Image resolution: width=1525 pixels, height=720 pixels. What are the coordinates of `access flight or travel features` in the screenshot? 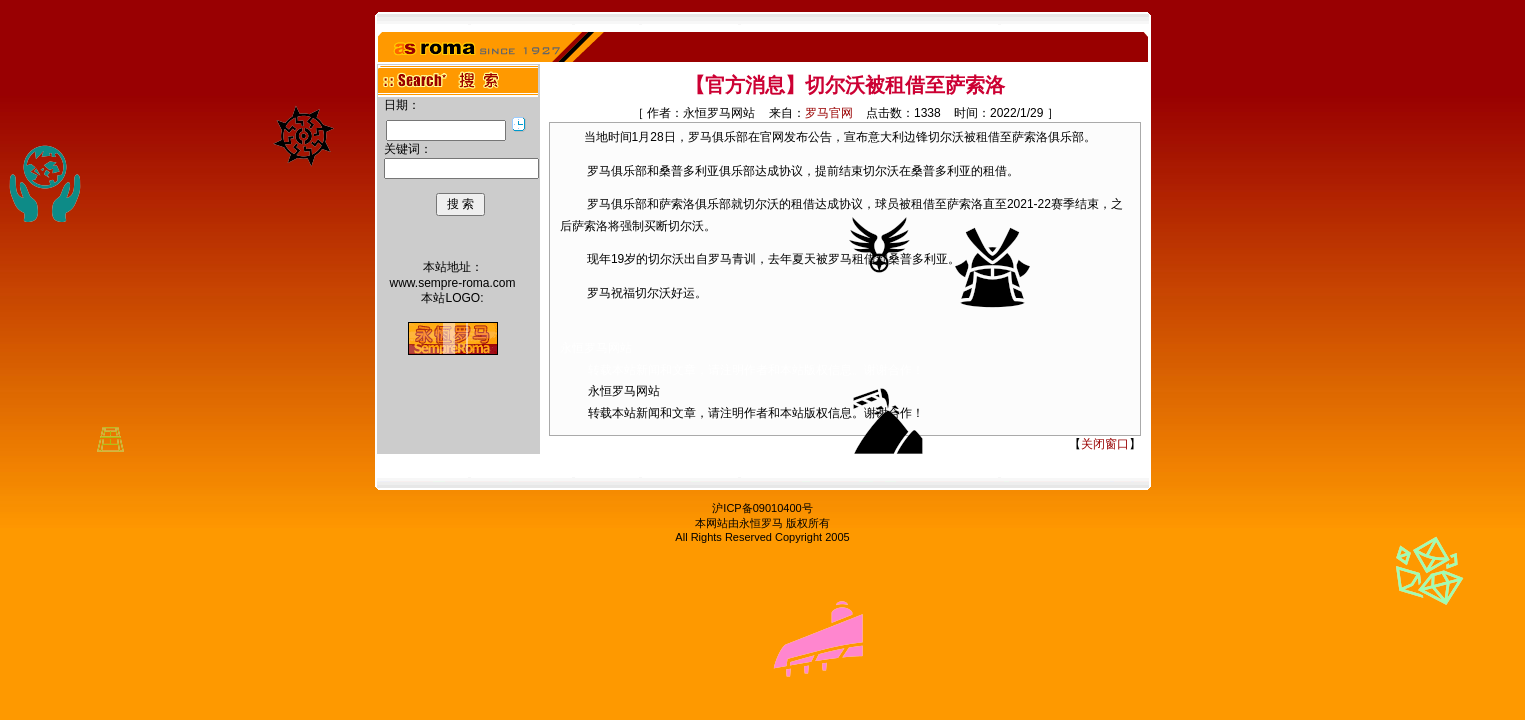 It's located at (818, 640).